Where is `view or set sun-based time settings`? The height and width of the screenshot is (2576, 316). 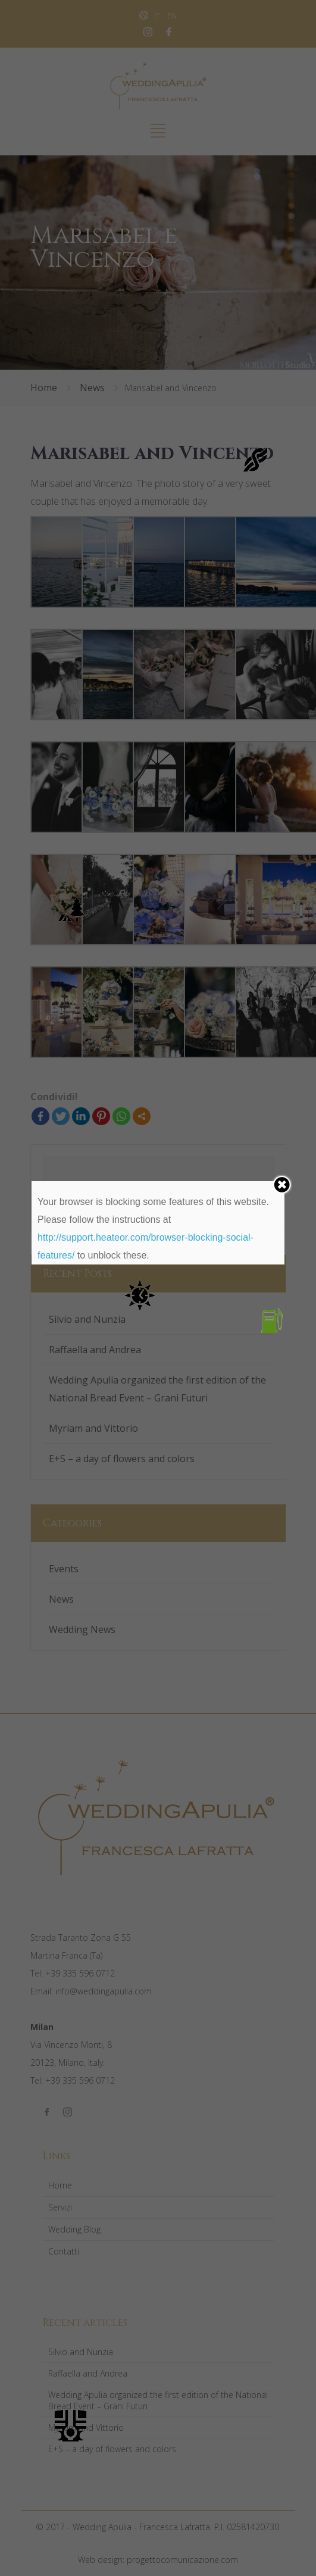
view or set sun-based time settings is located at coordinates (140, 1295).